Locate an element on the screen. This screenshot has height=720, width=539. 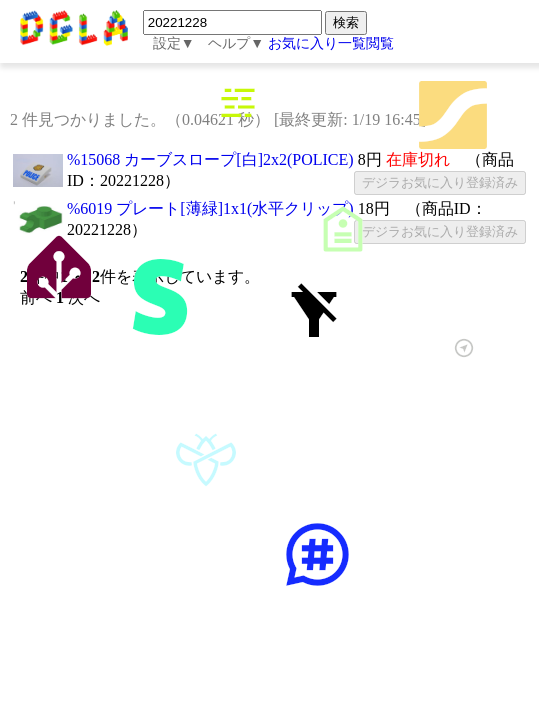
clear all active filters is located at coordinates (314, 312).